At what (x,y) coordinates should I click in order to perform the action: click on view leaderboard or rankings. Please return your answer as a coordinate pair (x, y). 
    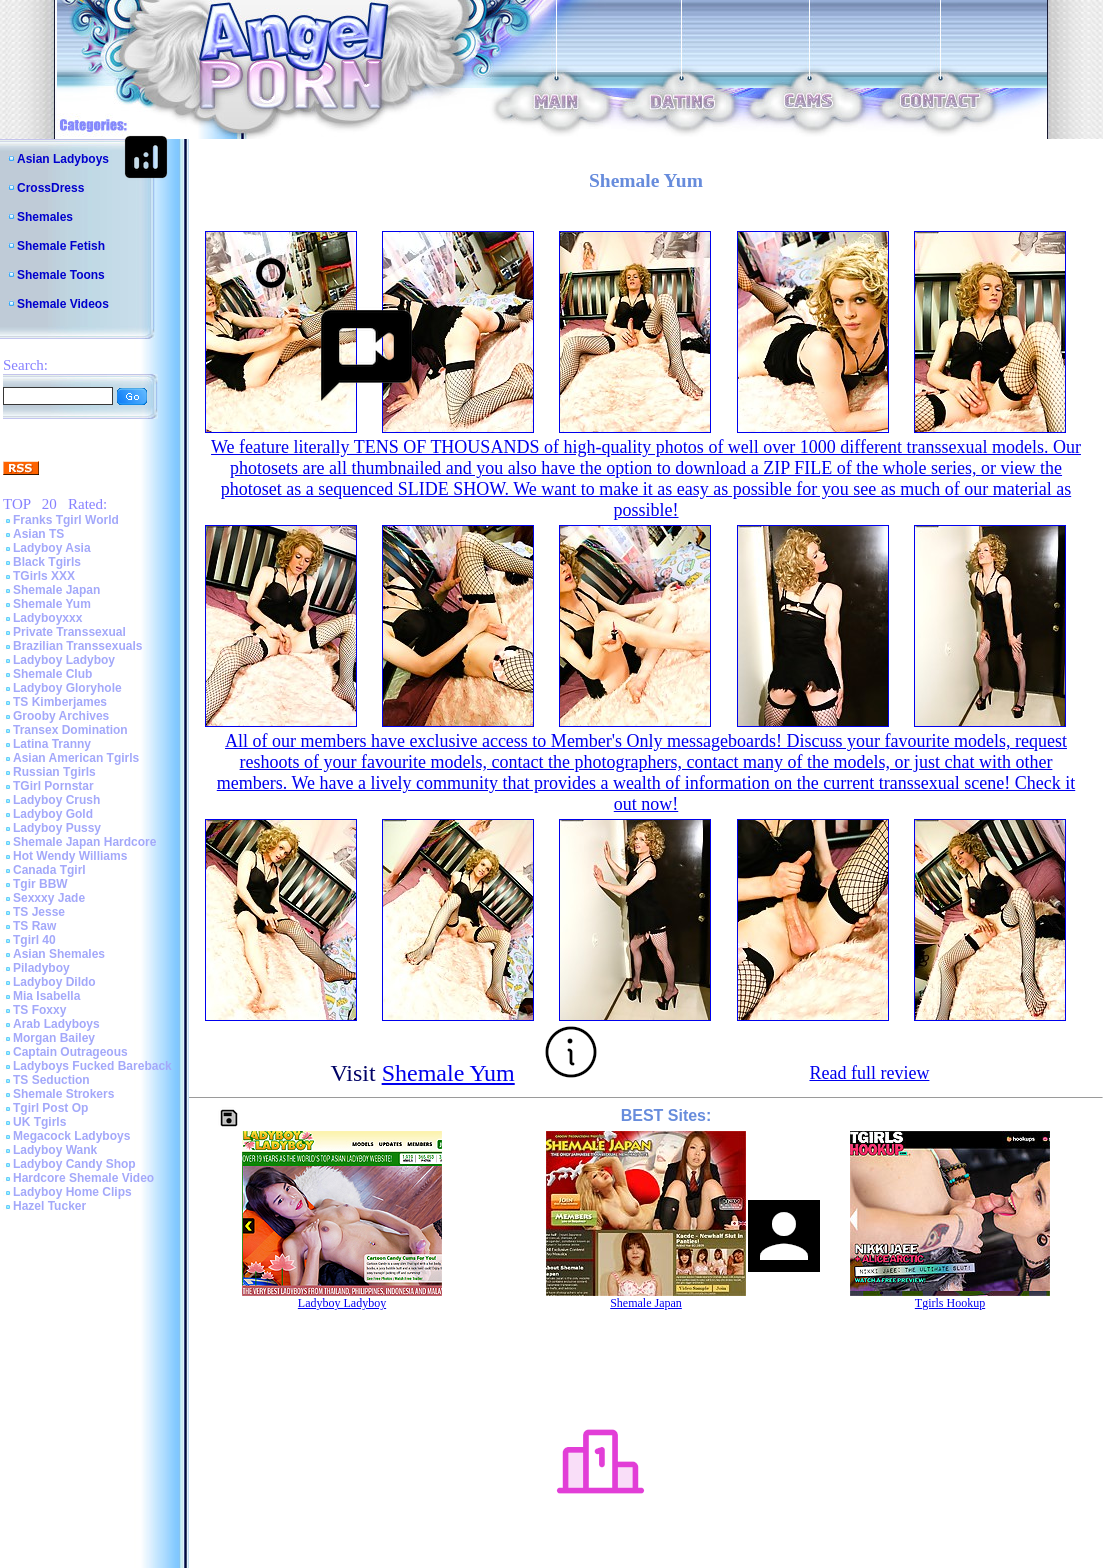
    Looking at the image, I should click on (600, 1461).